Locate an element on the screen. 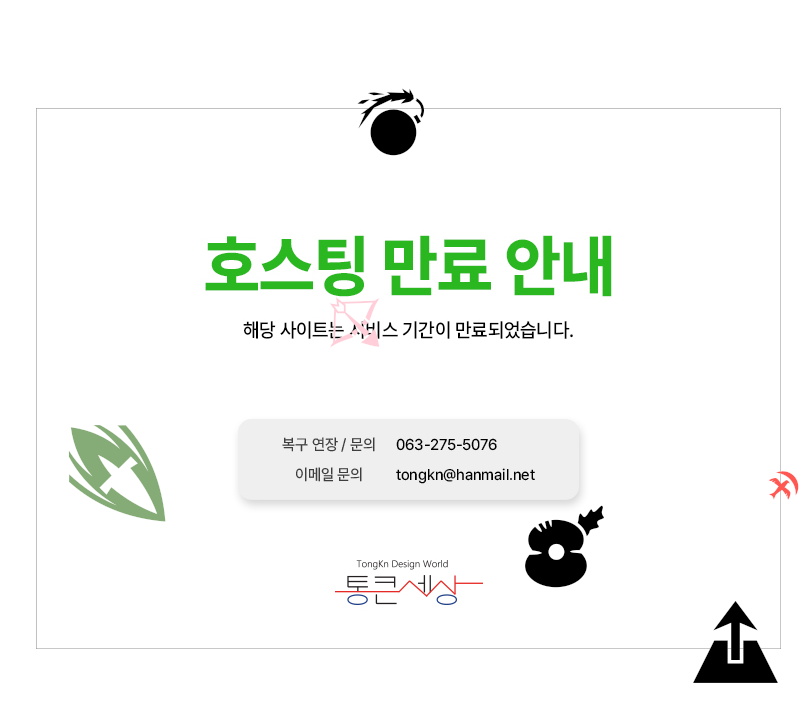 The width and height of the screenshot is (808, 720). falcon moon game icon or badge is located at coordinates (783, 485).